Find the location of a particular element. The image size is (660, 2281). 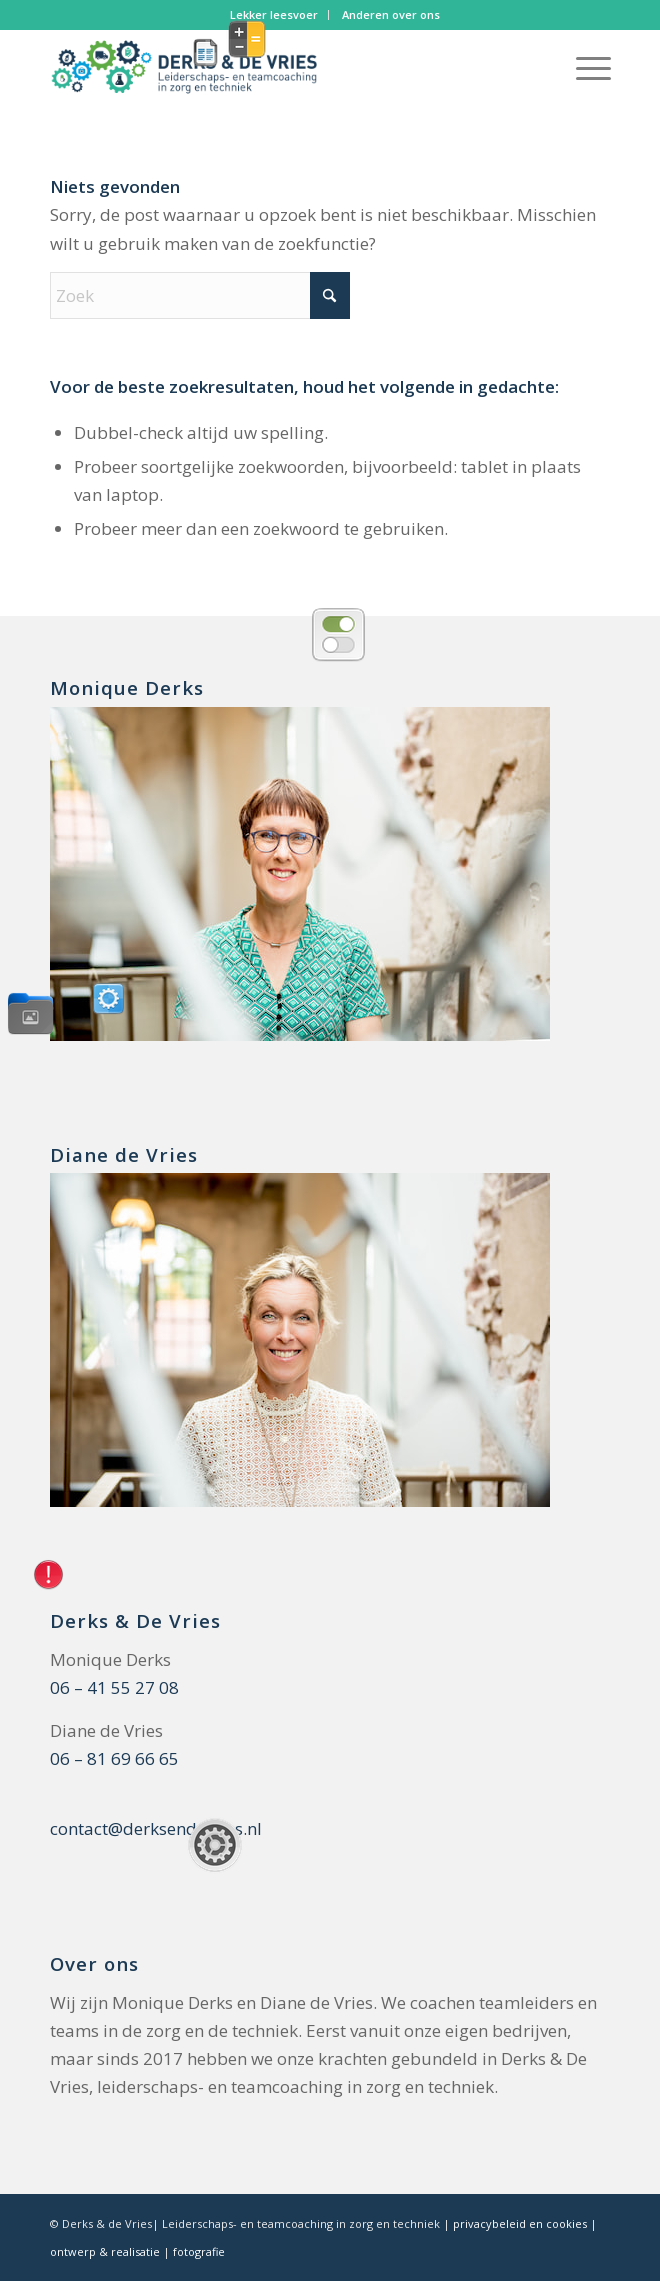

open system settings is located at coordinates (215, 1845).